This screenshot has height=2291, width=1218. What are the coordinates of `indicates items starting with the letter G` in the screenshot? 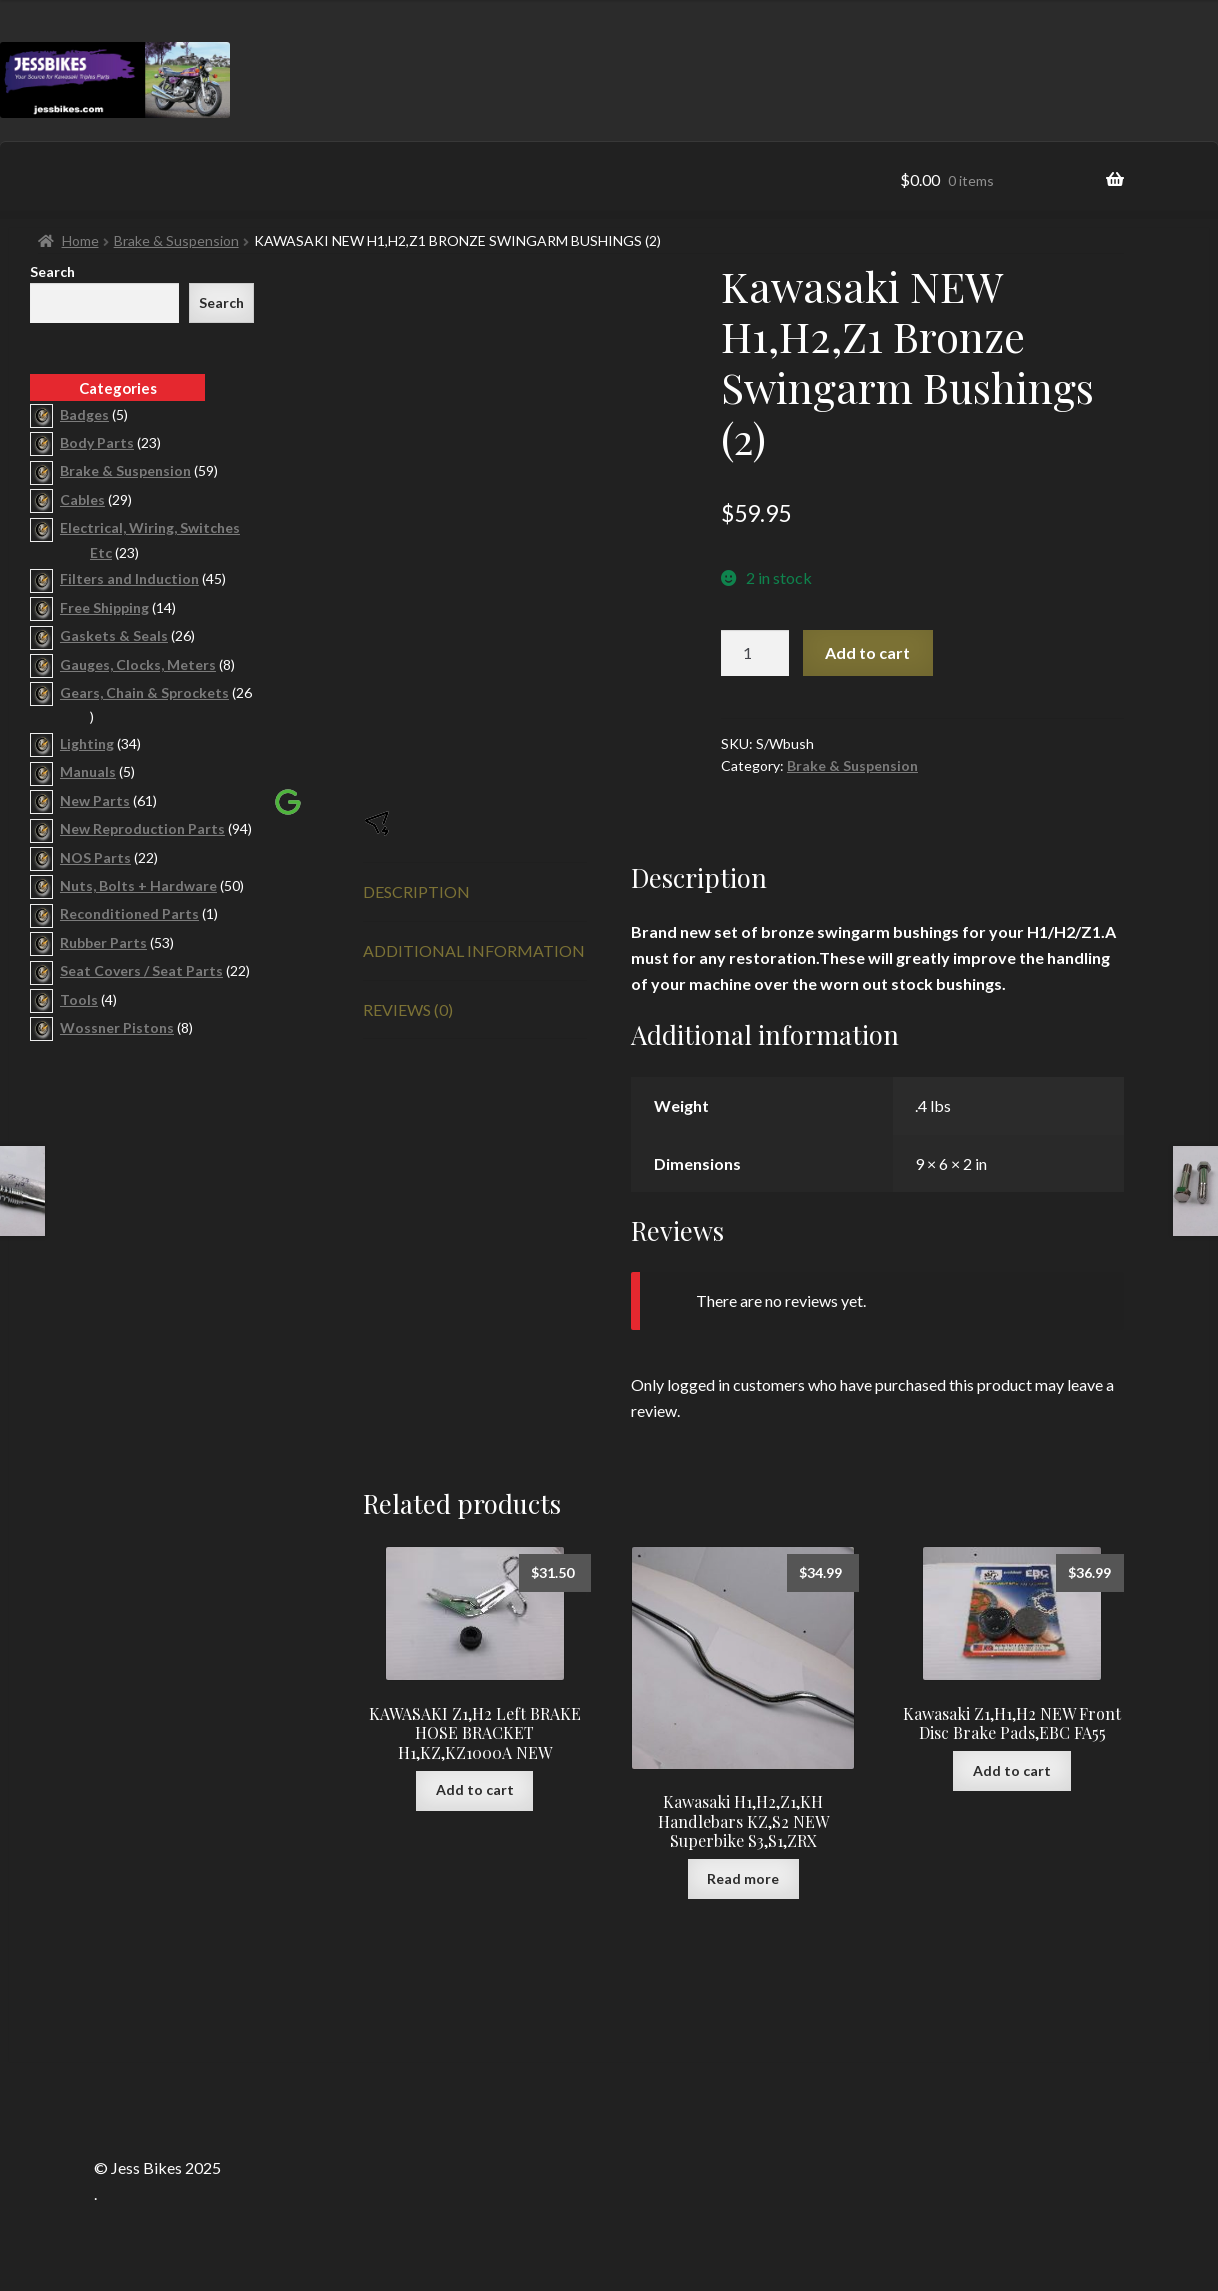 It's located at (288, 802).